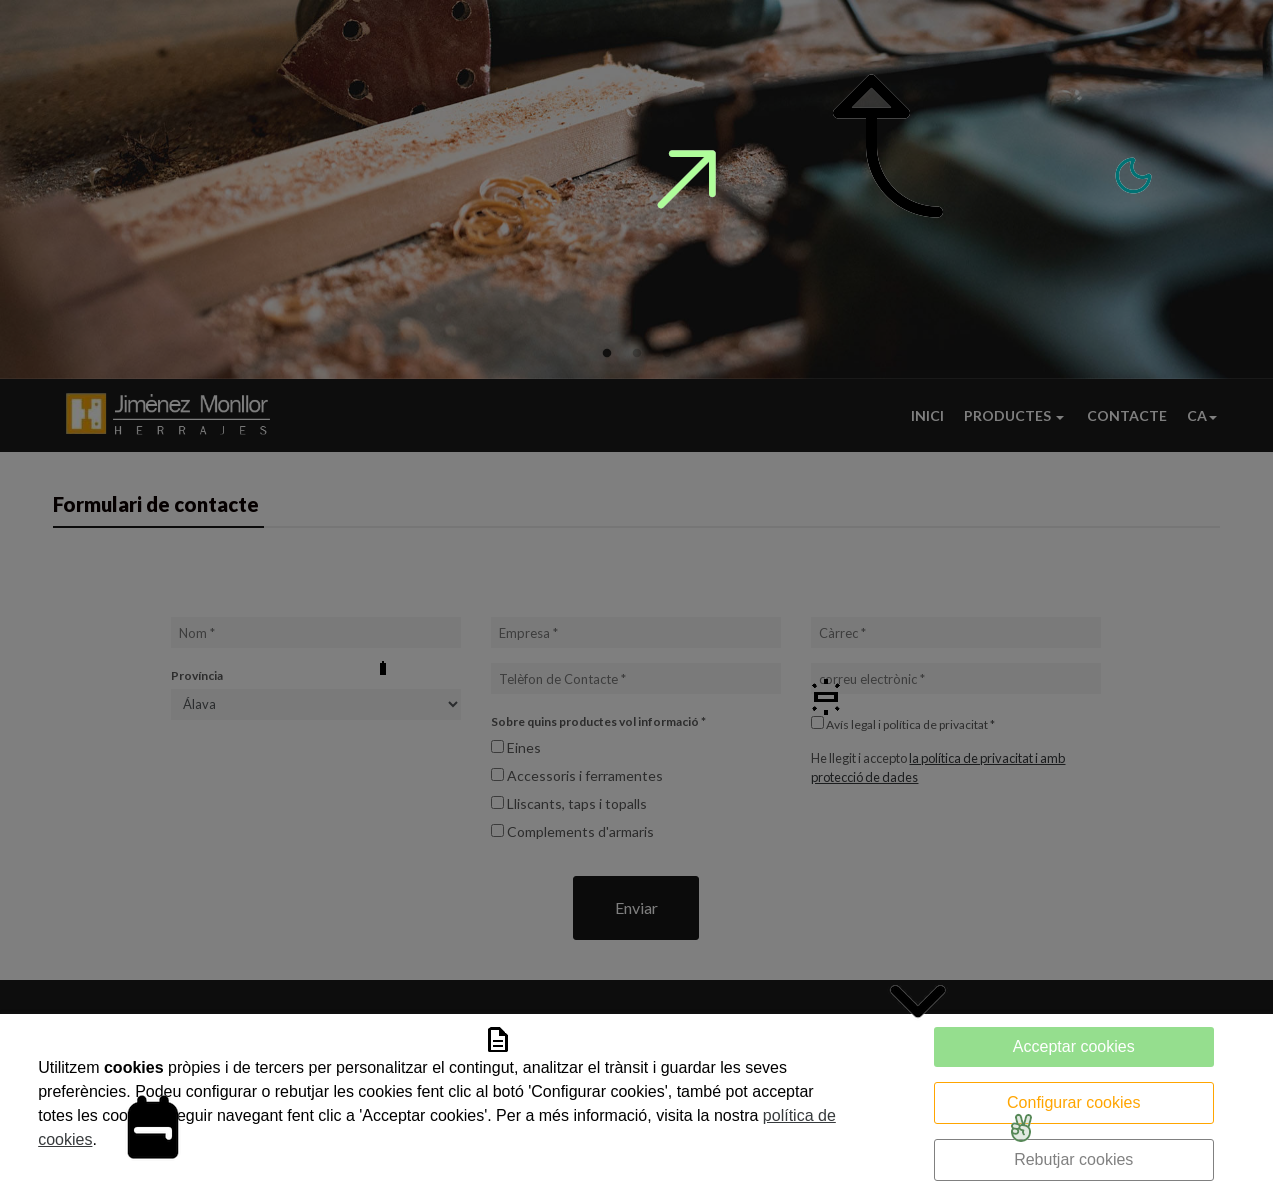  Describe the element at coordinates (383, 668) in the screenshot. I see `indicates battery is fully charged` at that location.